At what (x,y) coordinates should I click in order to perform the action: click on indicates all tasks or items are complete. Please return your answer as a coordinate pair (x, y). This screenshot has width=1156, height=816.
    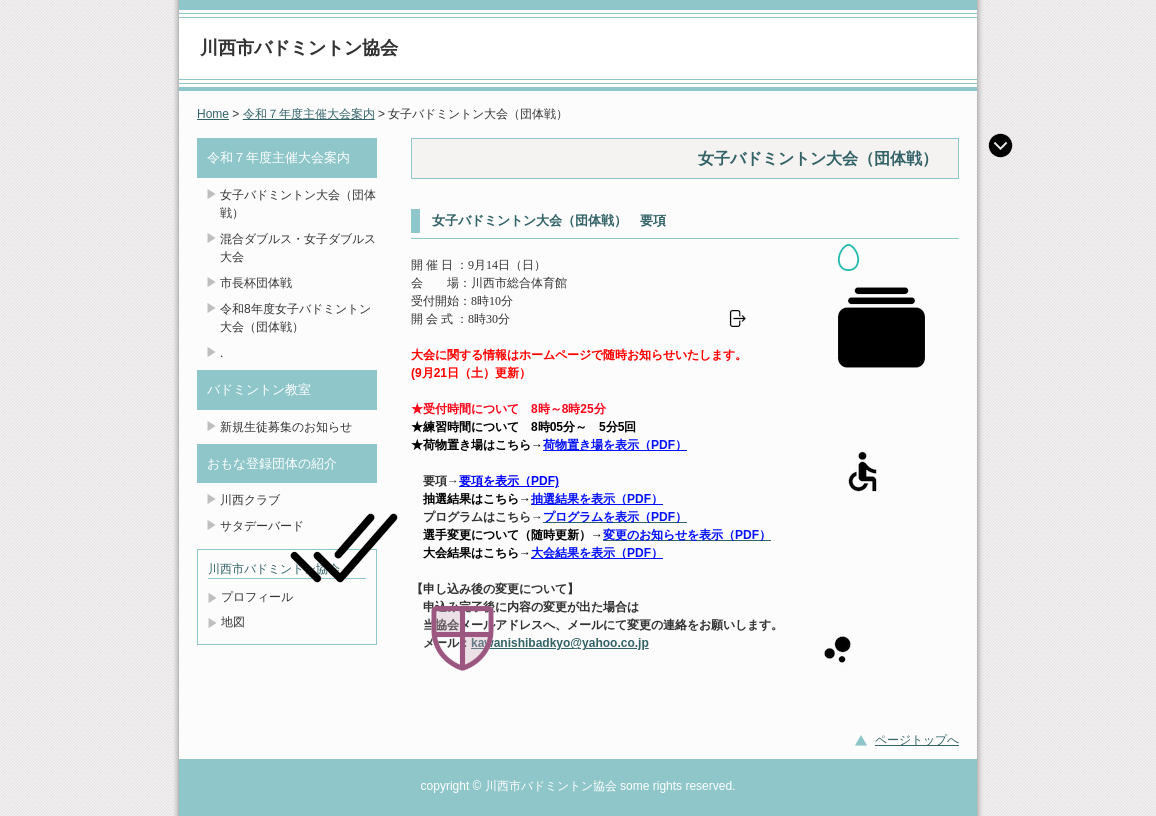
    Looking at the image, I should click on (344, 548).